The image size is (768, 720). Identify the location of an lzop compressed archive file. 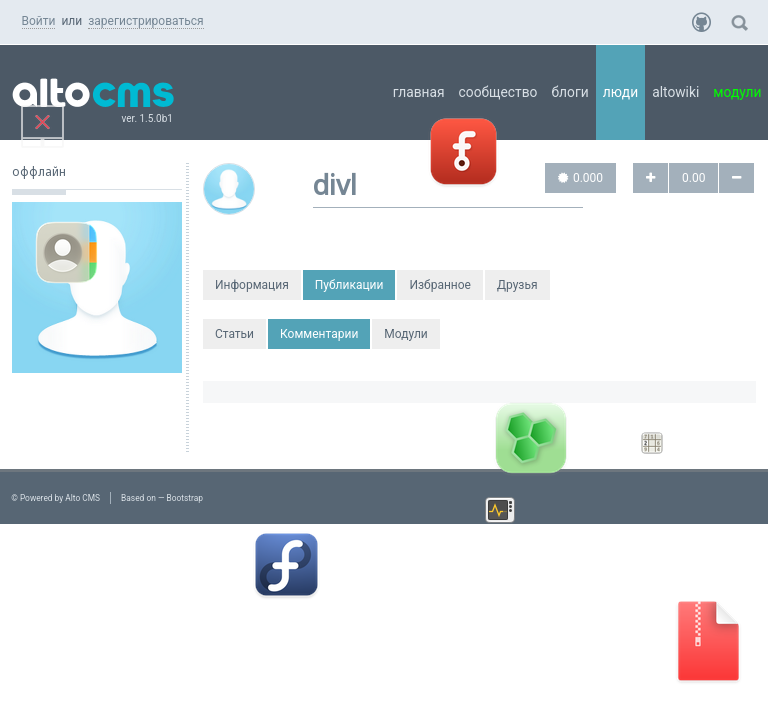
(708, 642).